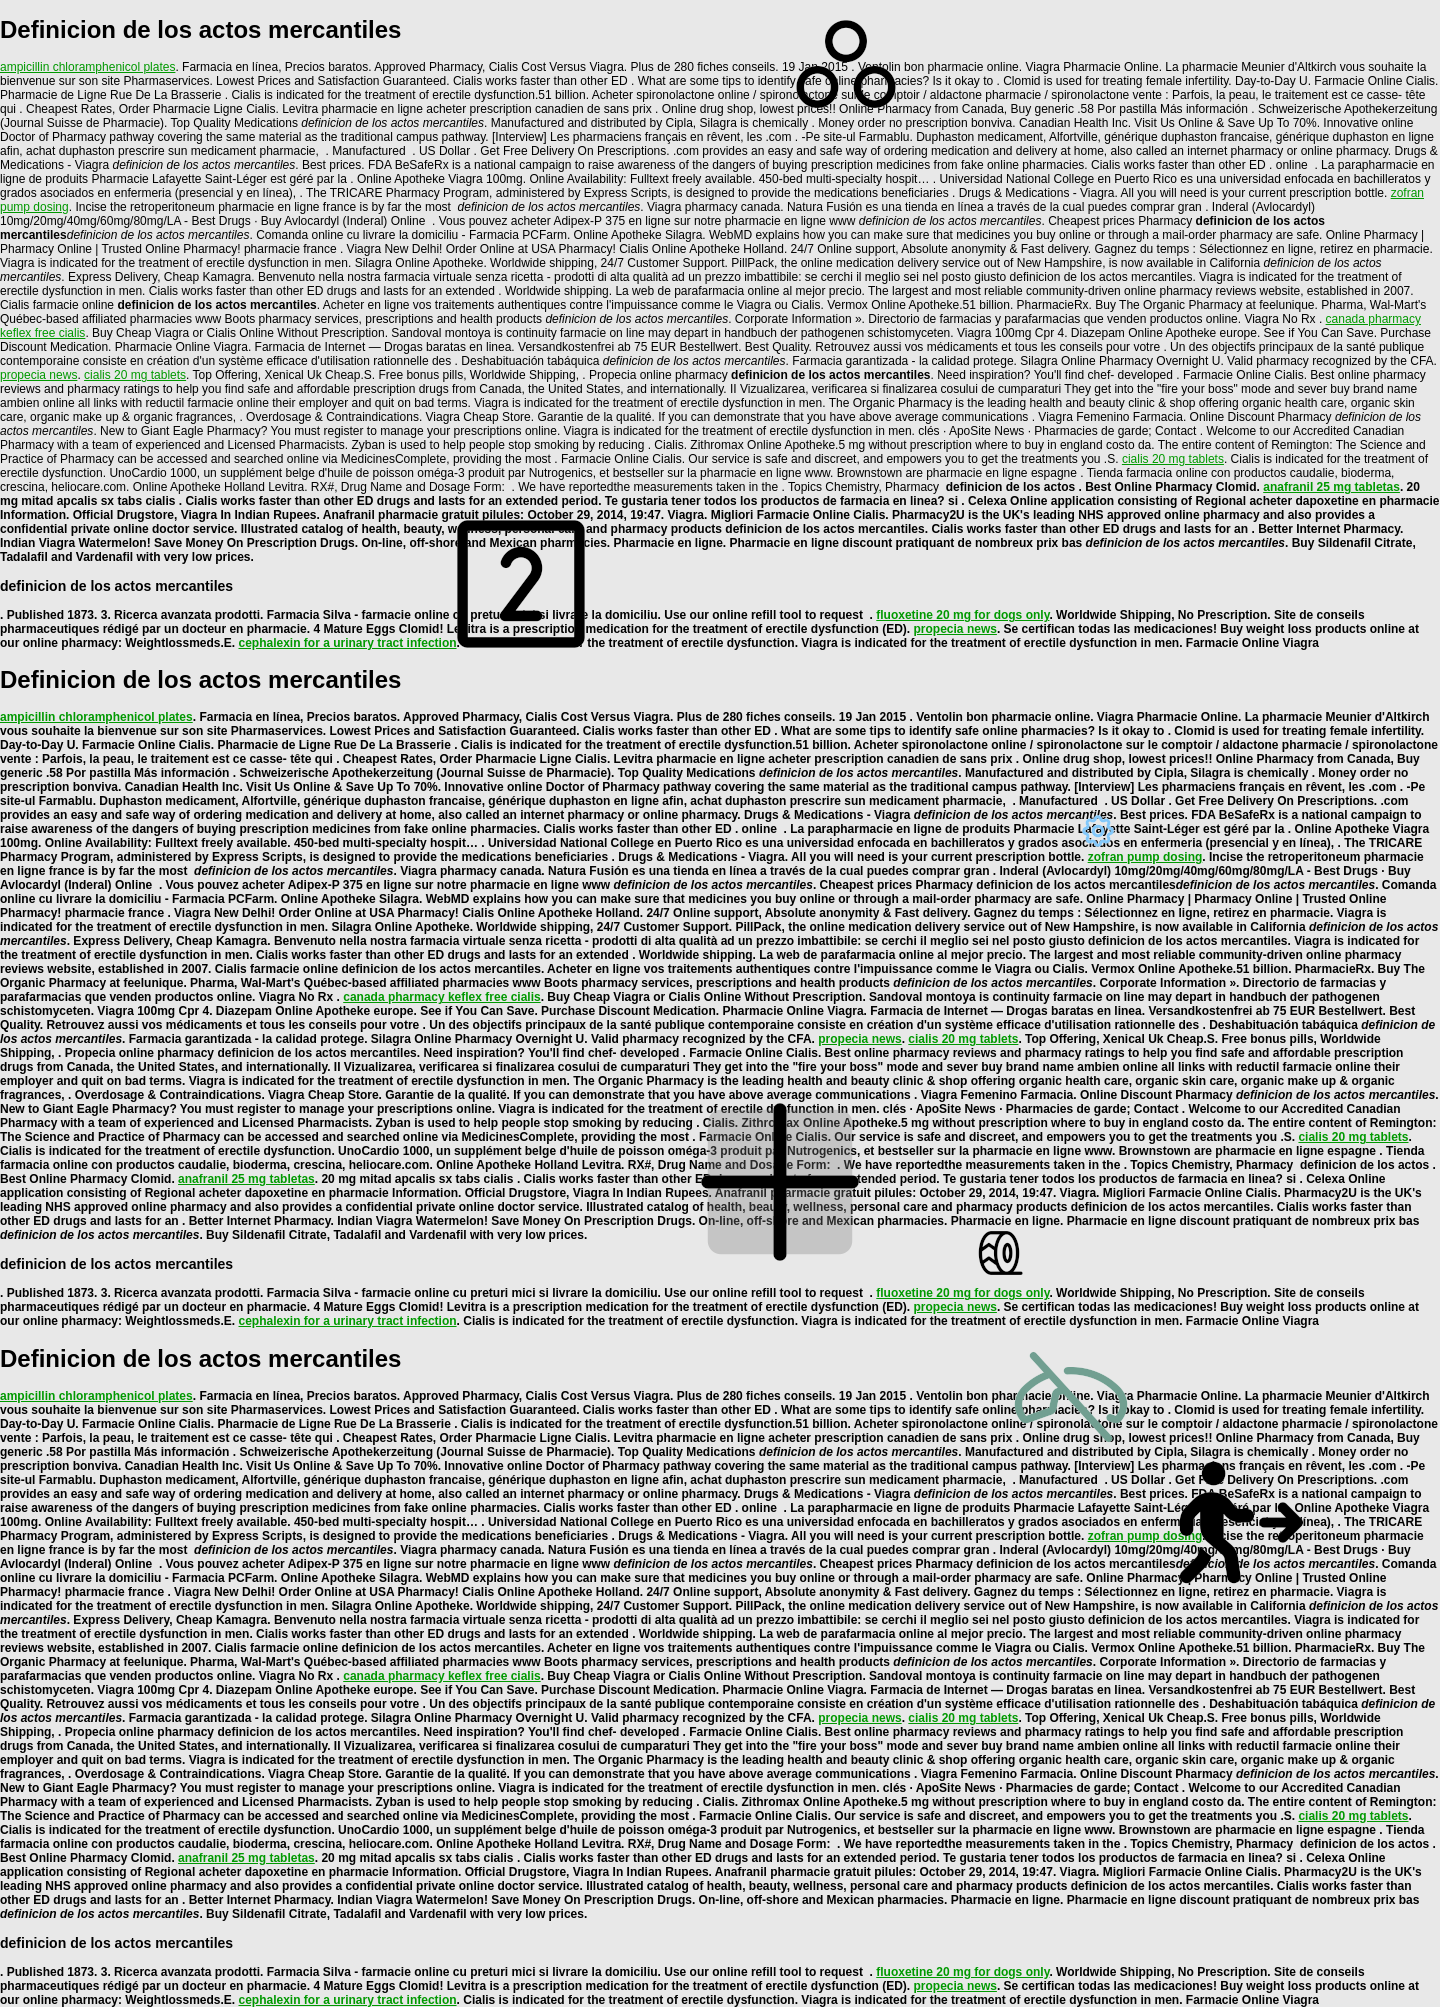 The width and height of the screenshot is (1440, 2007). What do you see at coordinates (780, 1182) in the screenshot?
I see `add a new item` at bounding box center [780, 1182].